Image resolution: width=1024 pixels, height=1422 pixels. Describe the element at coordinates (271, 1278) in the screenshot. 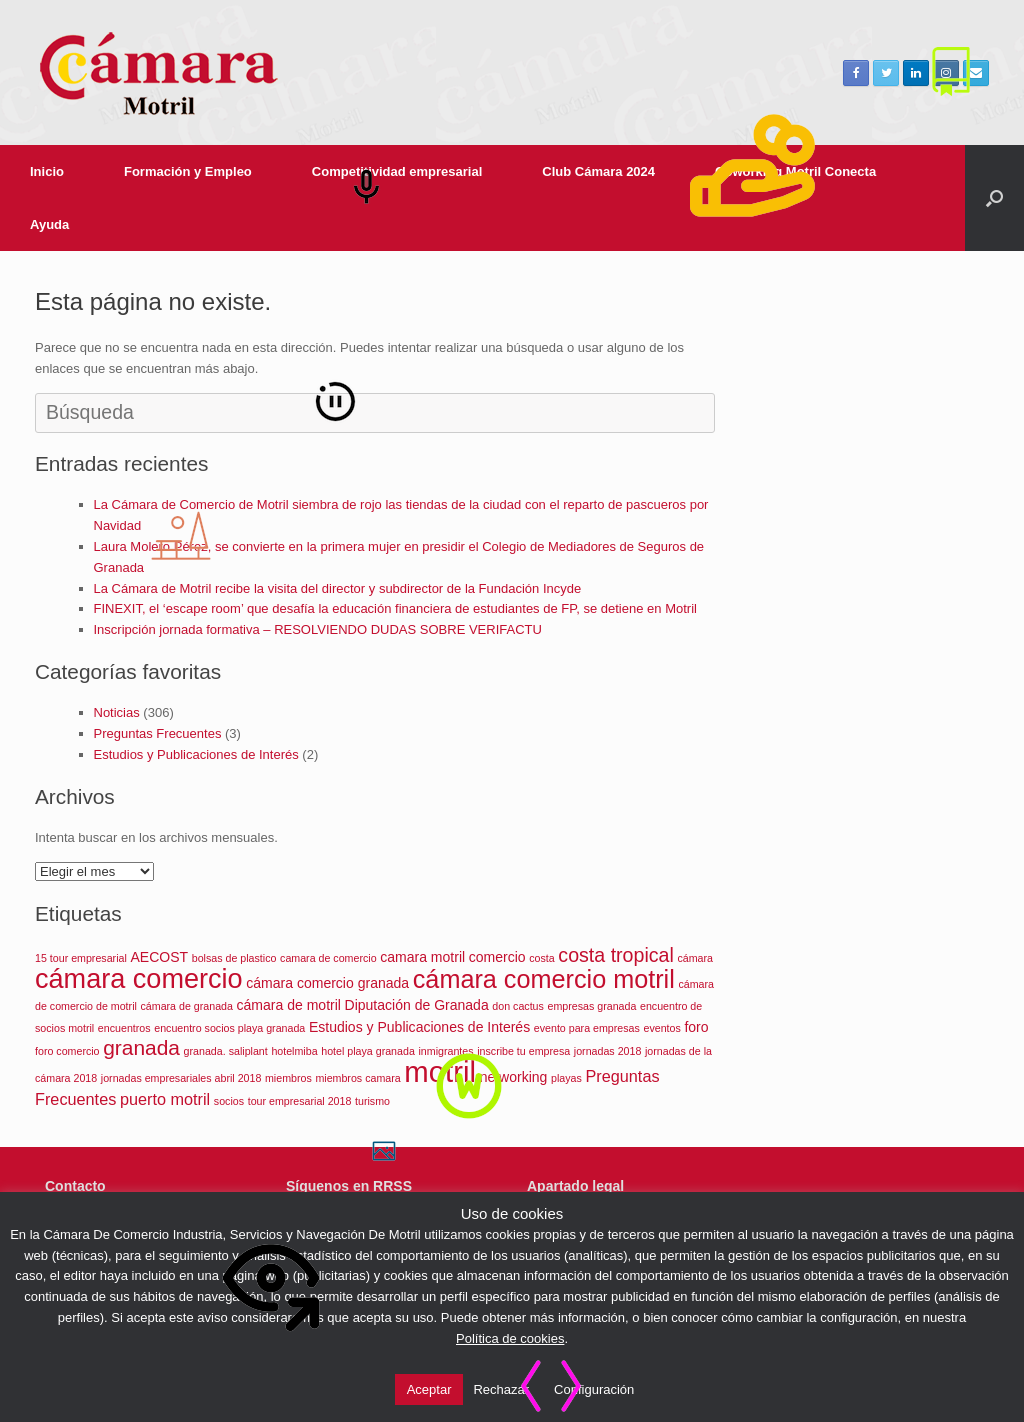

I see `share what you're currently viewing` at that location.